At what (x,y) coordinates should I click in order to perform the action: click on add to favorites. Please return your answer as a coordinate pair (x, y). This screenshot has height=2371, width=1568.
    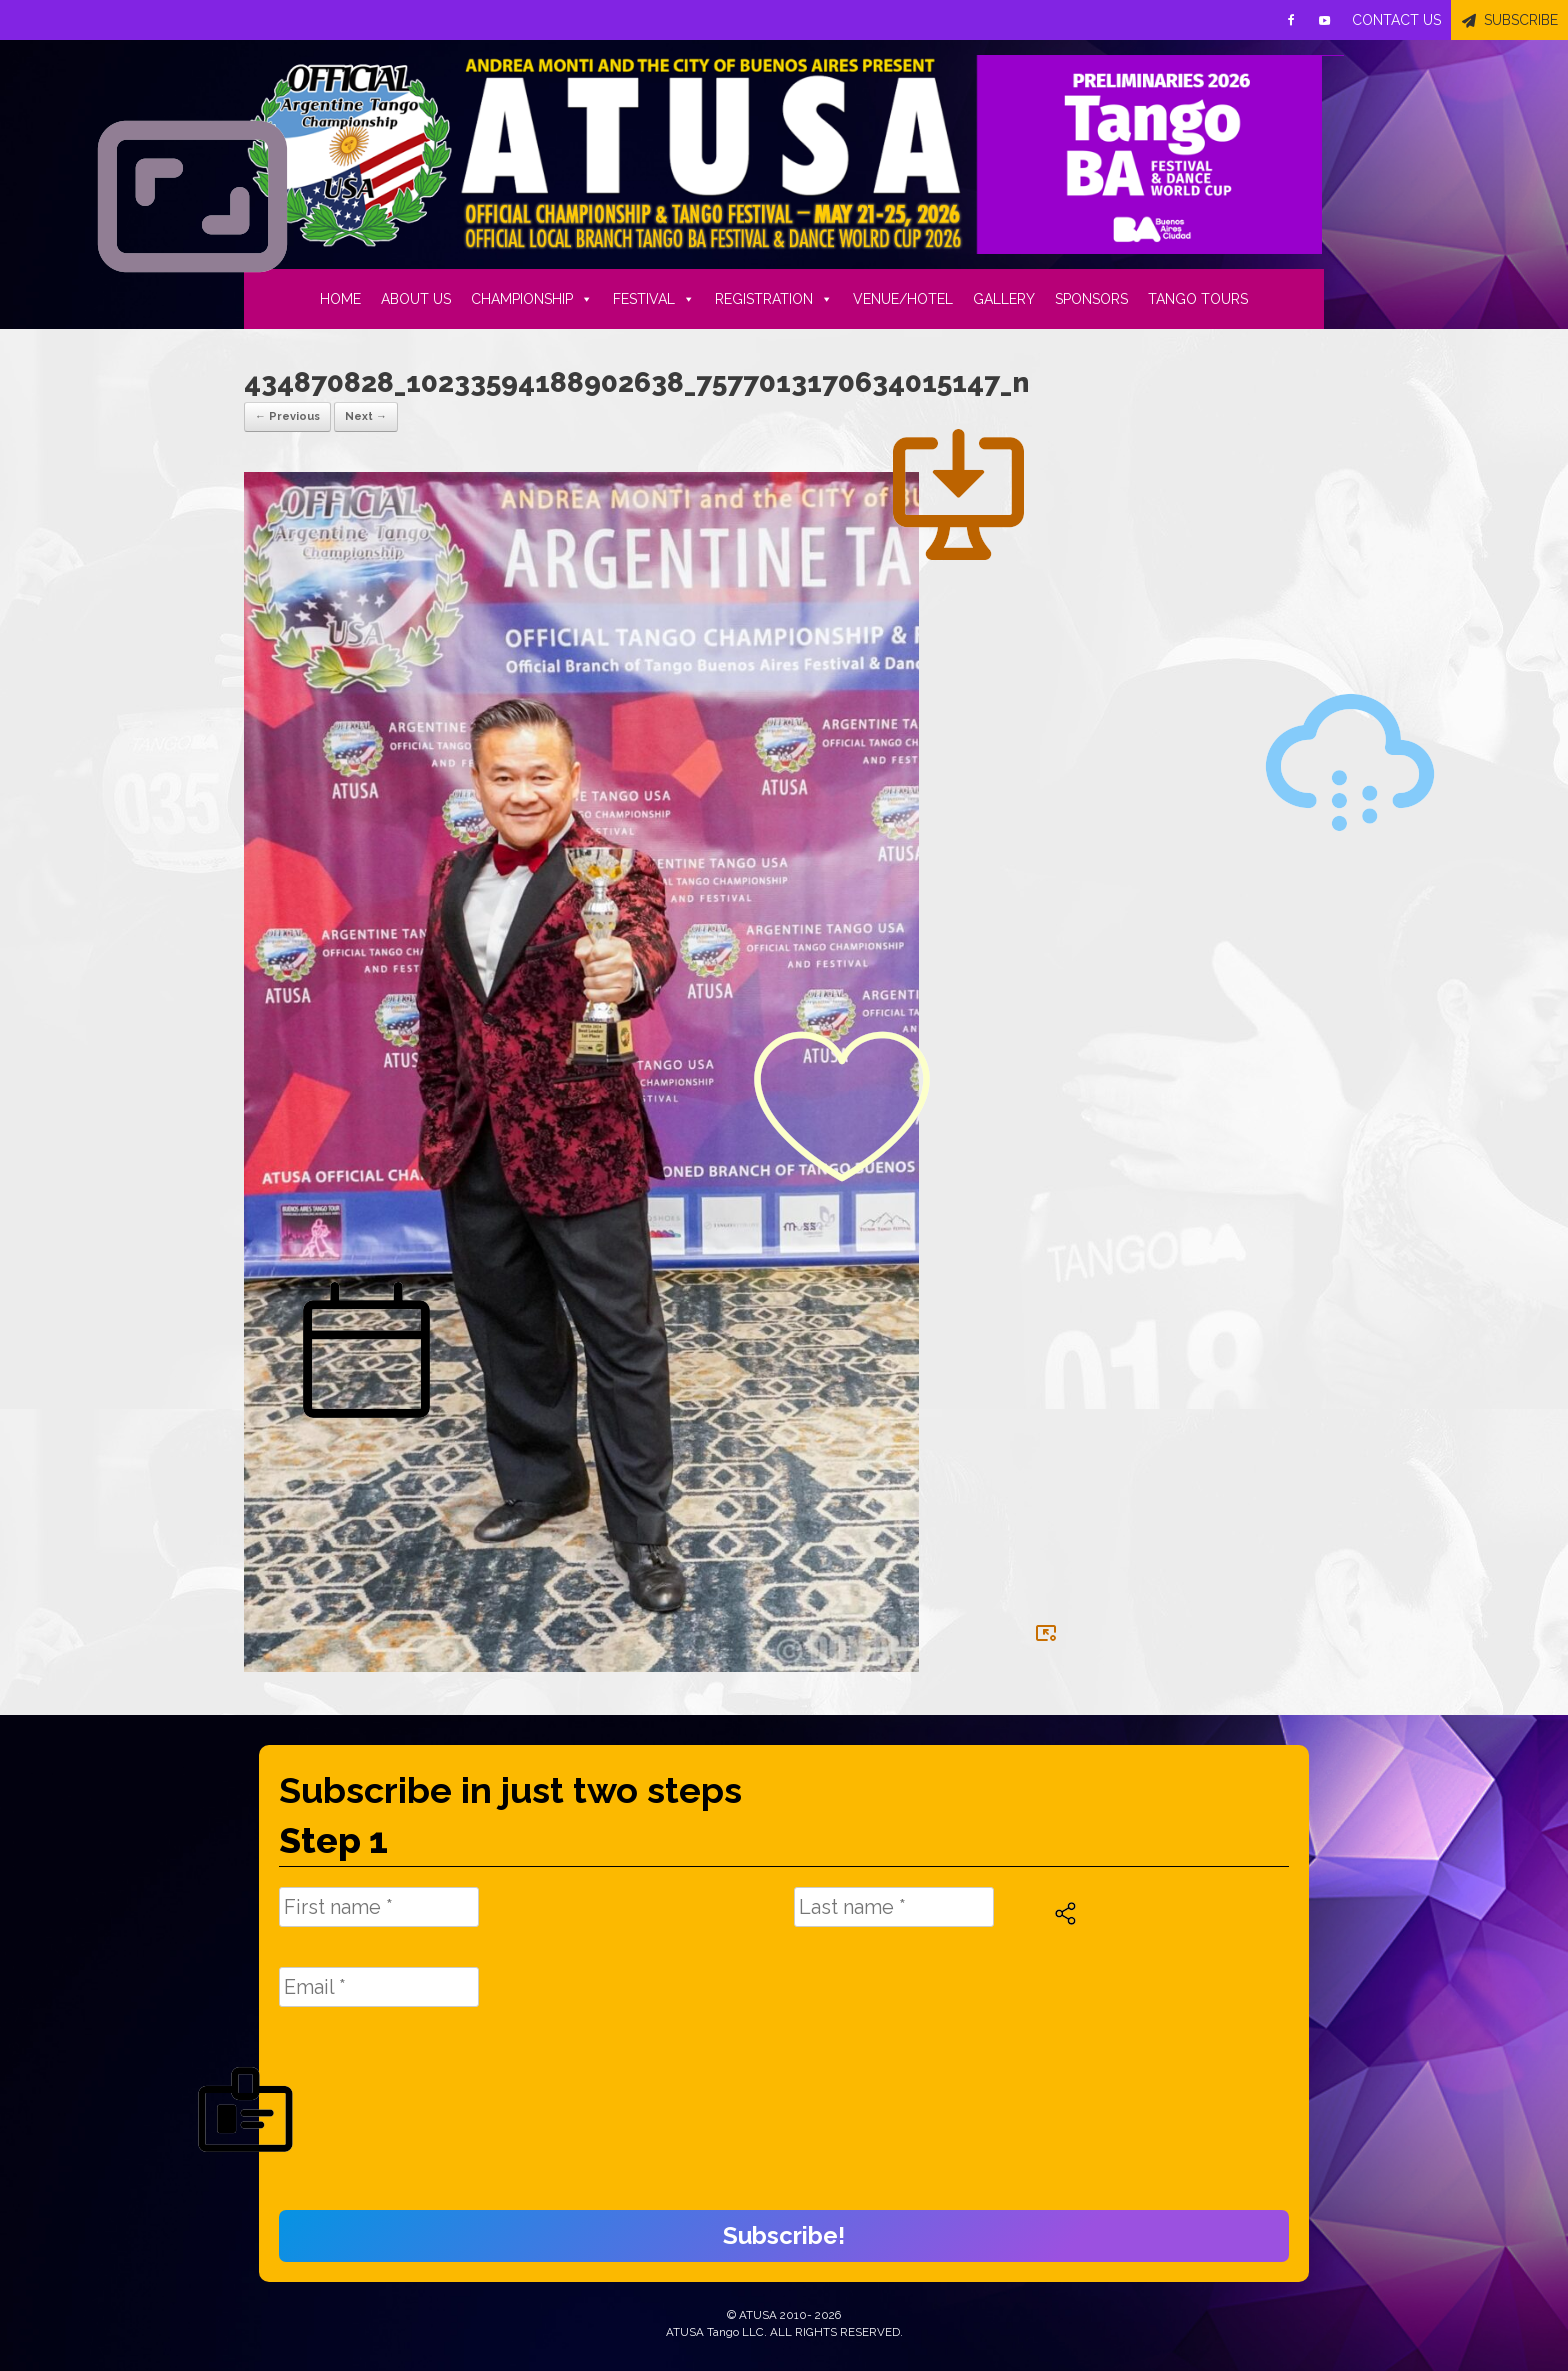
    Looking at the image, I should click on (842, 1100).